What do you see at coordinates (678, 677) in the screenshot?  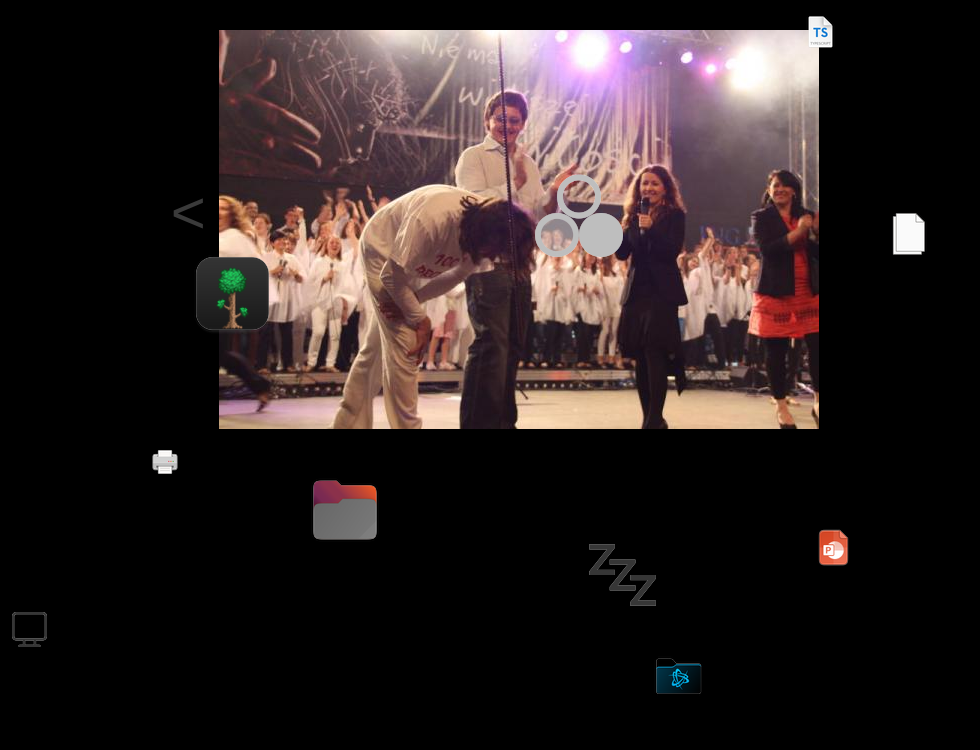 I see `open your Battle.net games folder` at bounding box center [678, 677].